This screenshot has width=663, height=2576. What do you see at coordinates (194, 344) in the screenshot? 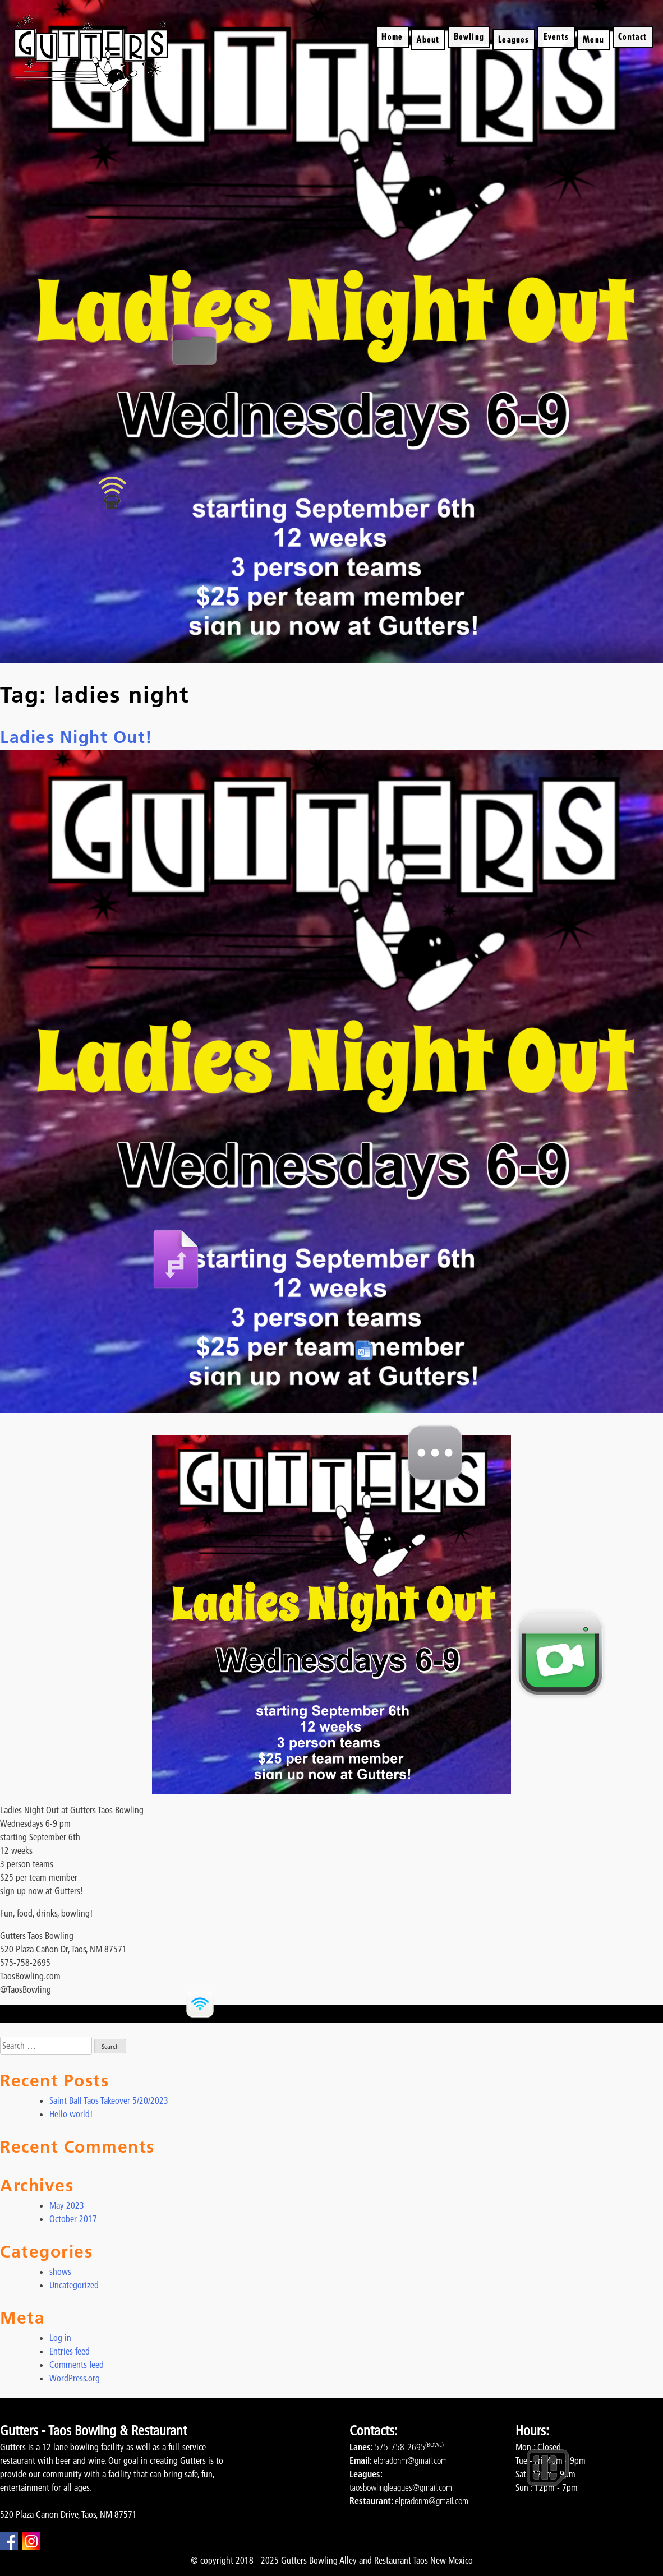
I see `an open folder in the file system` at bounding box center [194, 344].